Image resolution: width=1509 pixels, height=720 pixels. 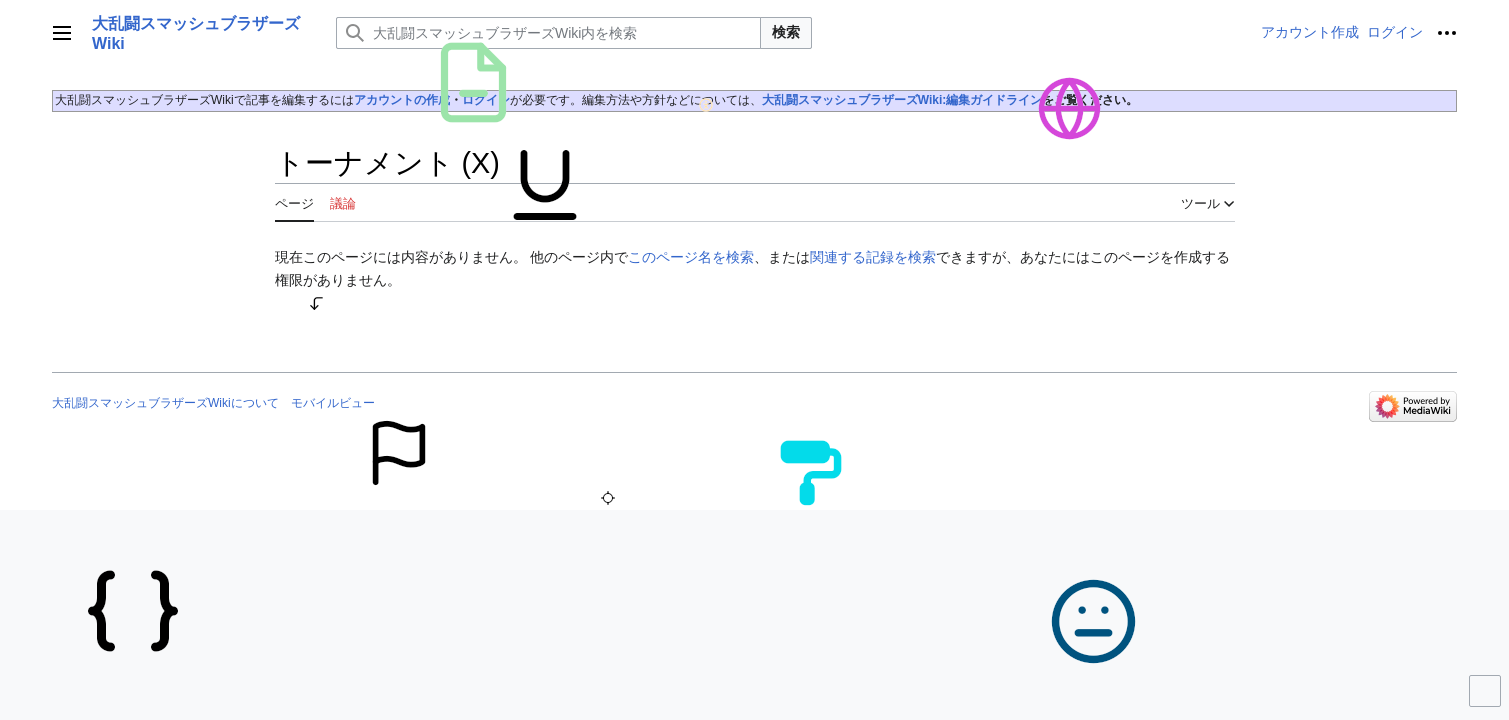 What do you see at coordinates (811, 471) in the screenshot?
I see `customize theme or appearance settings` at bounding box center [811, 471].